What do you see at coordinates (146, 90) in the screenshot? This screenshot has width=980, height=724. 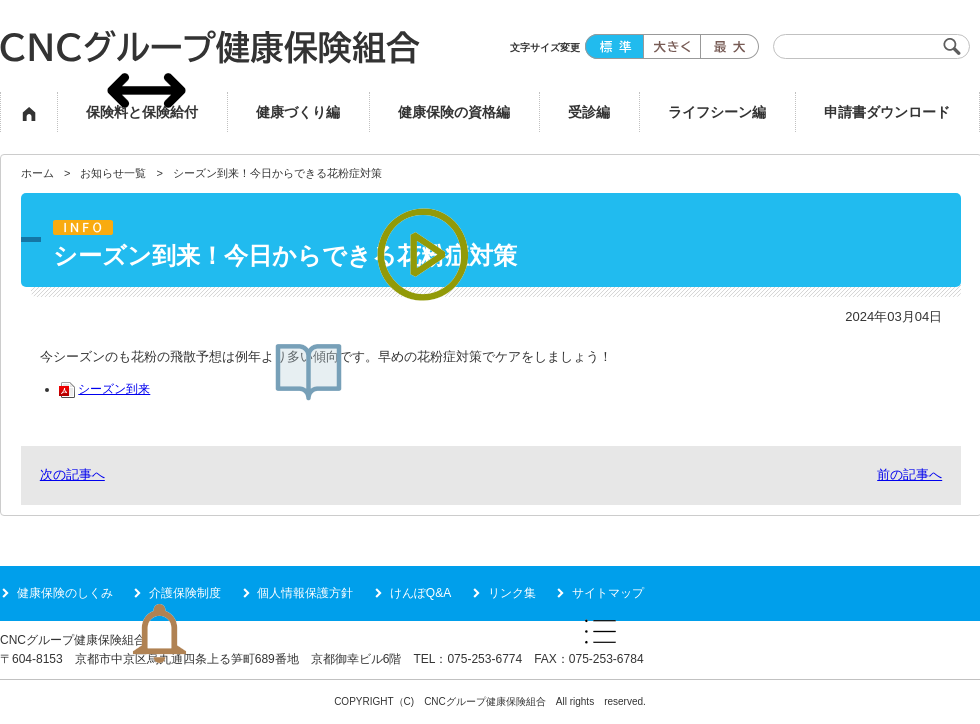 I see `adjust width or resize horizontally` at bounding box center [146, 90].